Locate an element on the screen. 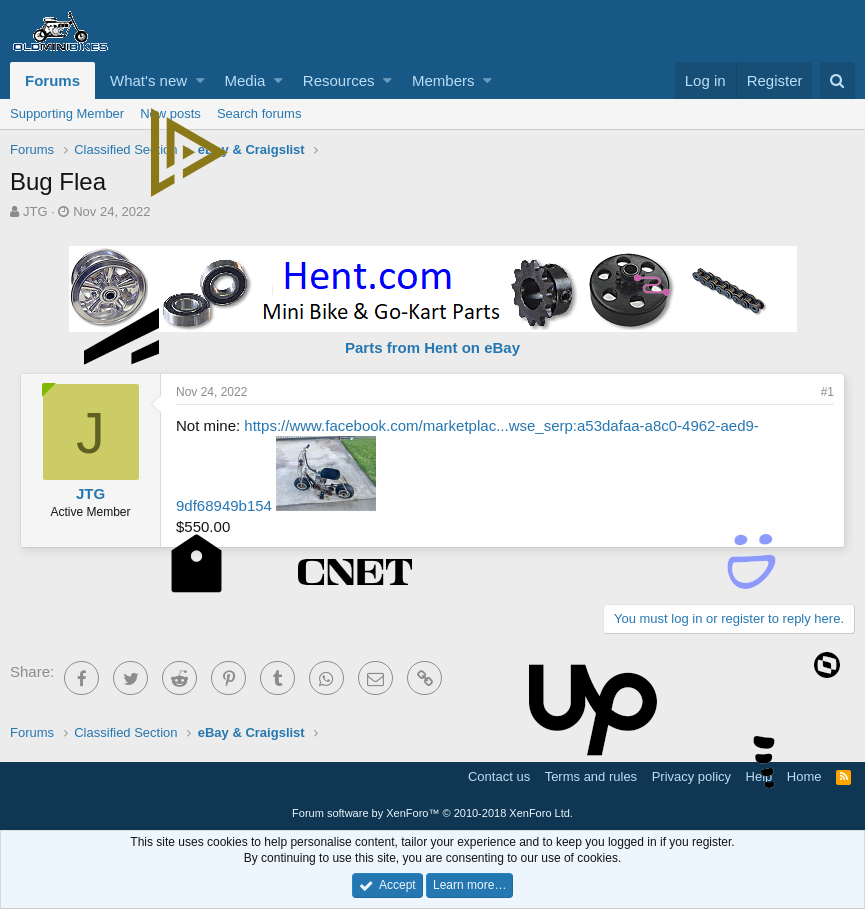 This screenshot has height=909, width=865. open lapce code editor is located at coordinates (189, 152).